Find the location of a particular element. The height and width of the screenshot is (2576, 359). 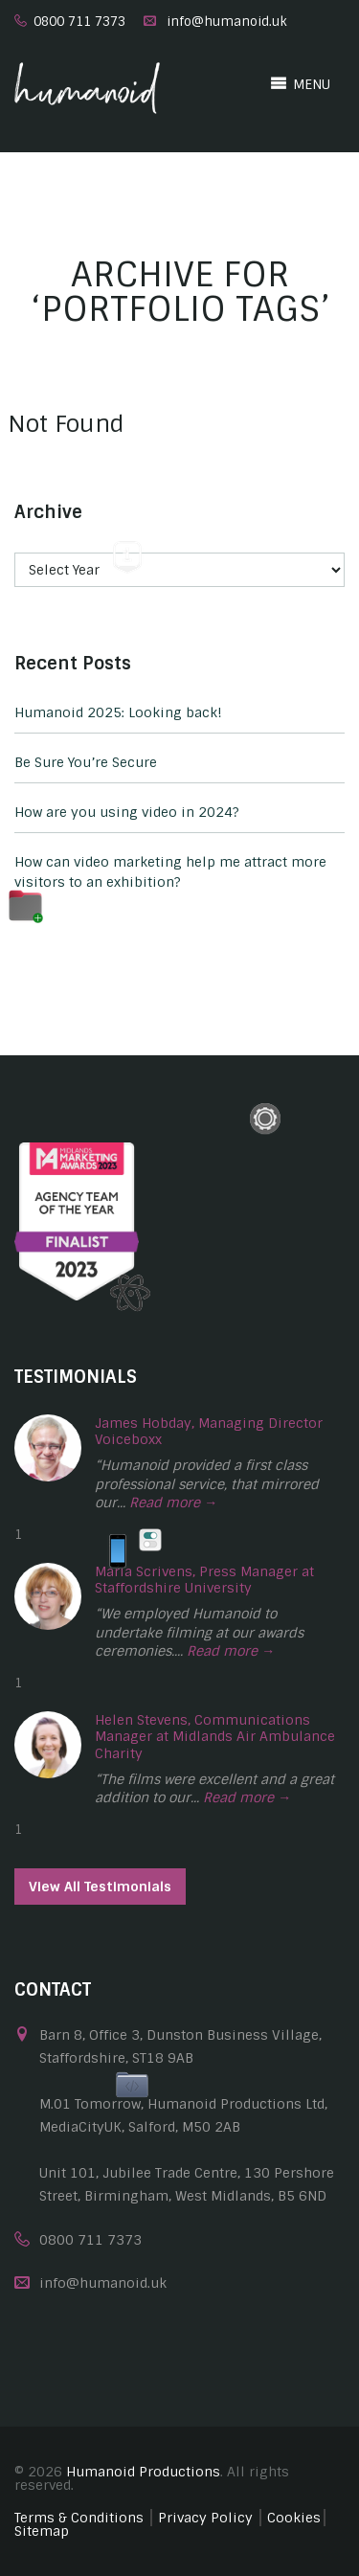

indicates a system file or setting is located at coordinates (265, 1119).